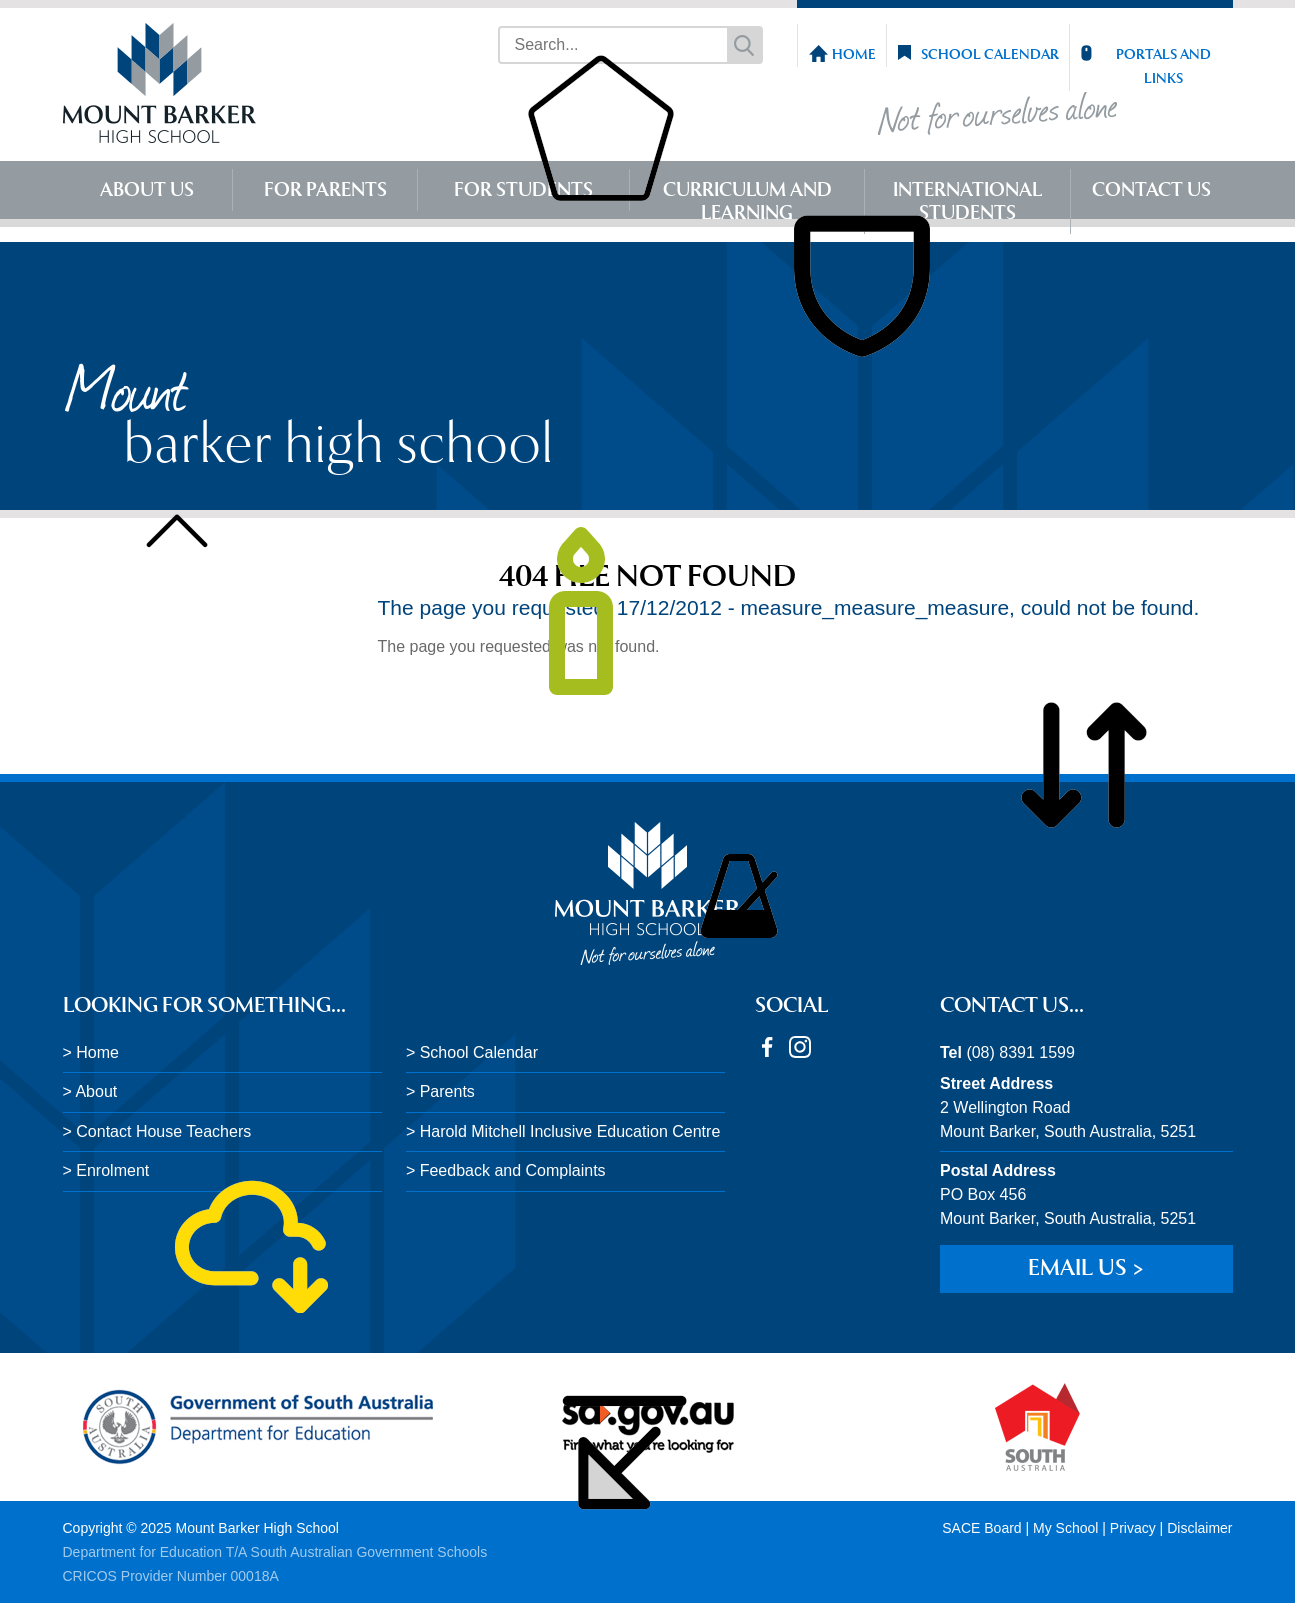 The width and height of the screenshot is (1295, 1603). What do you see at coordinates (739, 896) in the screenshot?
I see `adjust tempo or timing settings` at bounding box center [739, 896].